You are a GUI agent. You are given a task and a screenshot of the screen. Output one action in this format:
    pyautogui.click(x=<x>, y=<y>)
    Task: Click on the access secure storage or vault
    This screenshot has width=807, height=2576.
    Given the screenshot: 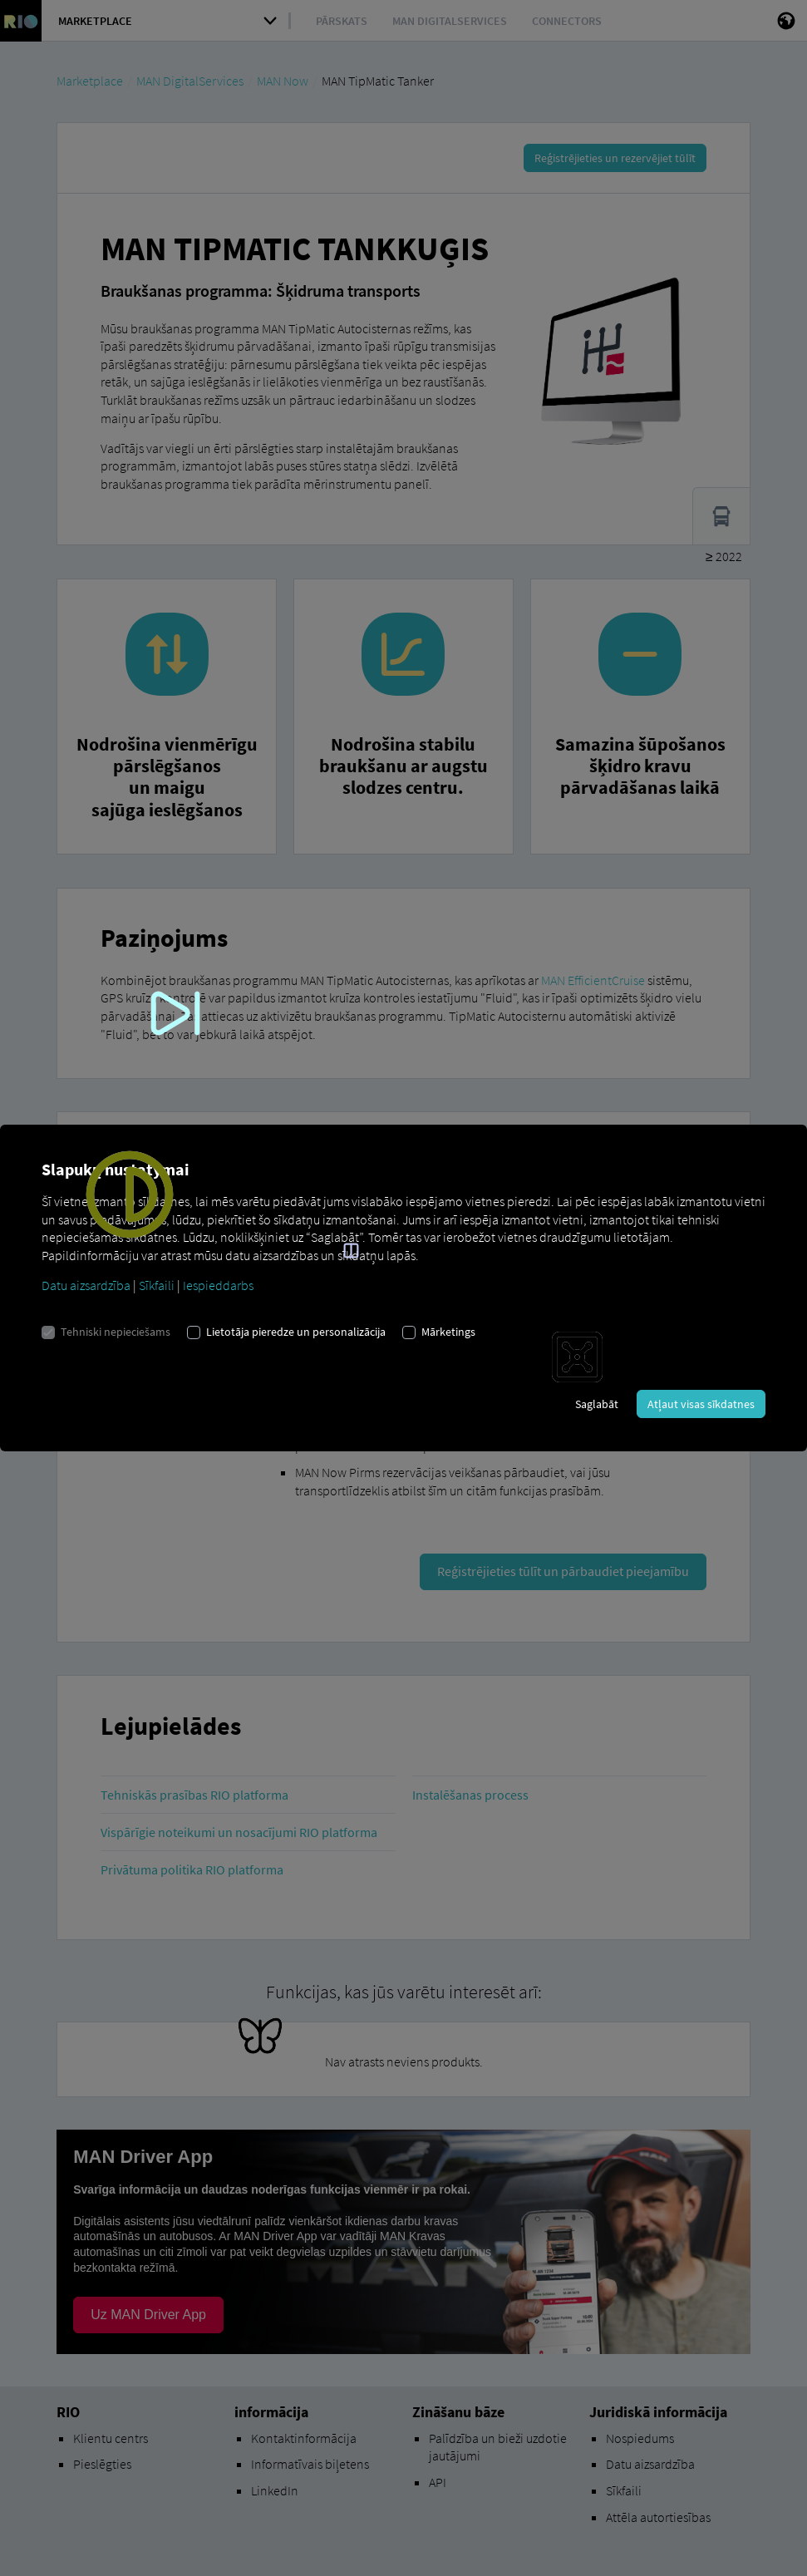 What is the action you would take?
    pyautogui.click(x=577, y=1357)
    